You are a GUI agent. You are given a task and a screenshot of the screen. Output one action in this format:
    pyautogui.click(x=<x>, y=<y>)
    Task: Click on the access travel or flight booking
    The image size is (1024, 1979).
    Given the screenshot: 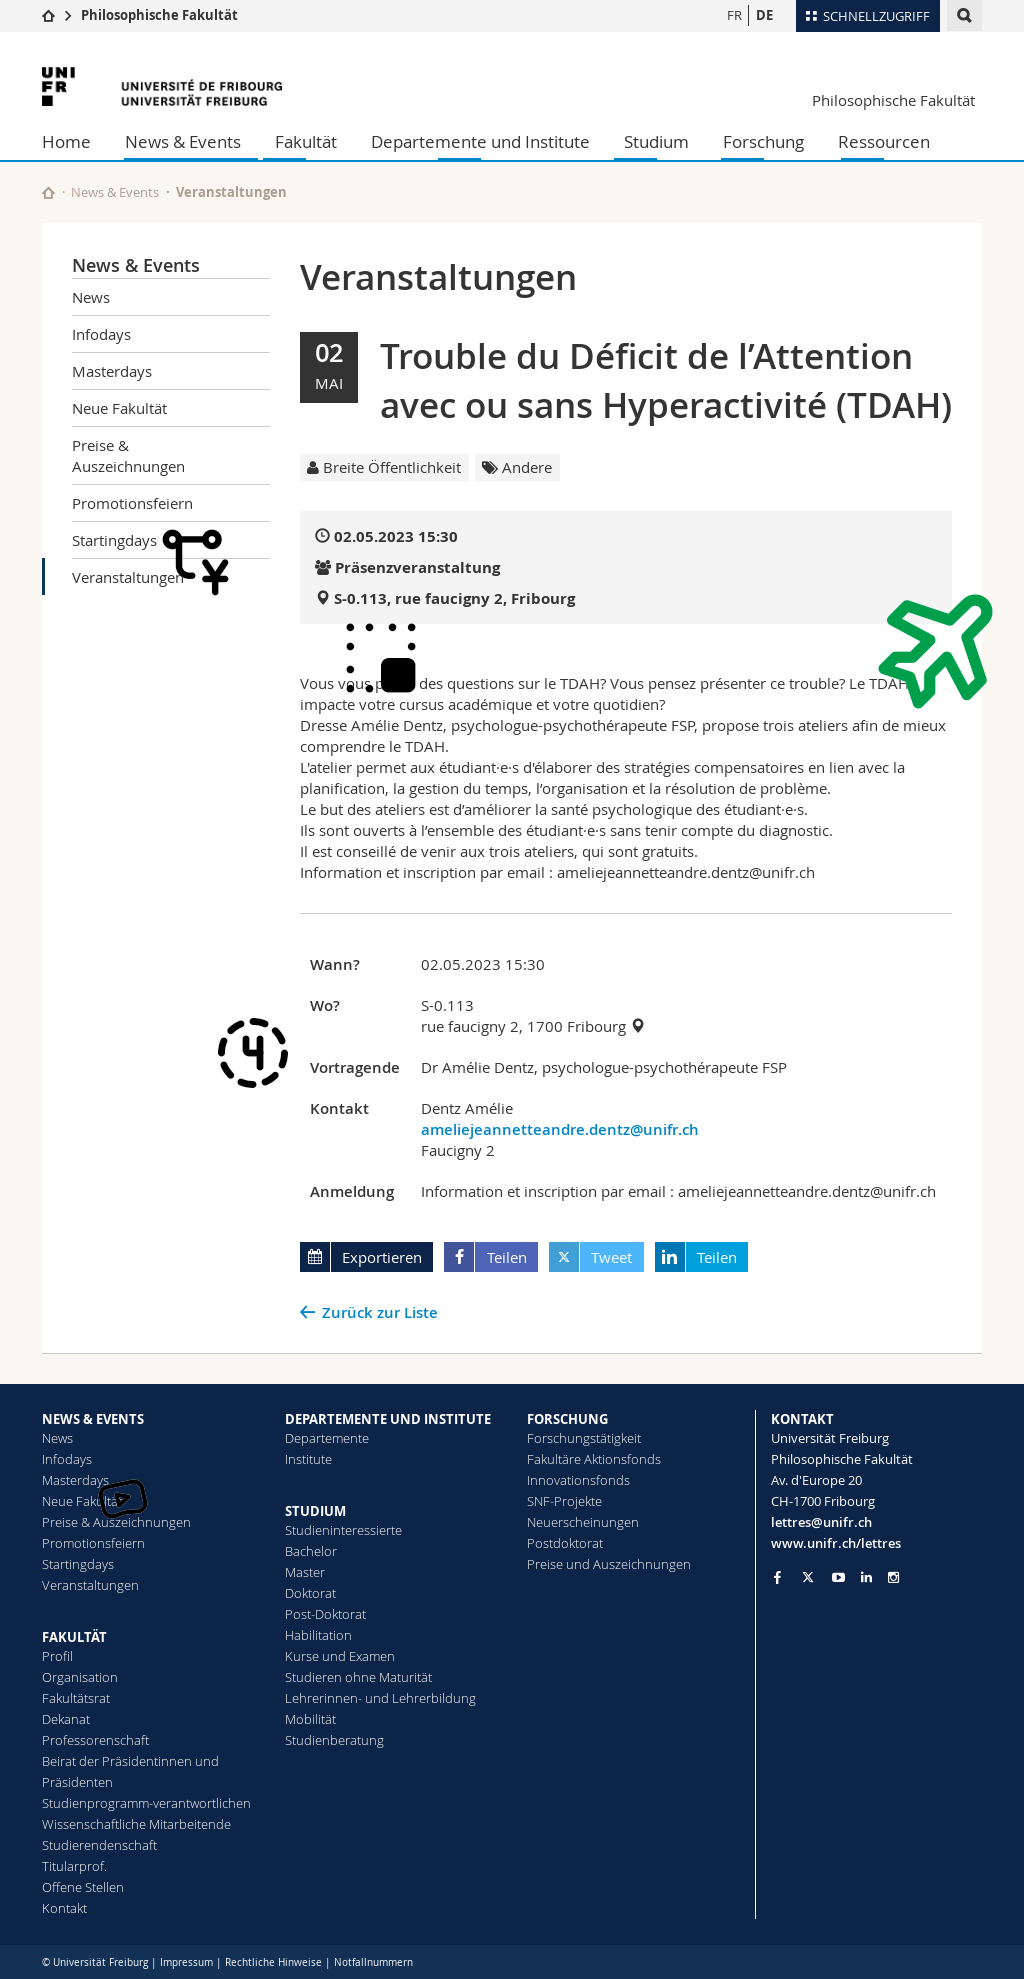 What is the action you would take?
    pyautogui.click(x=935, y=651)
    